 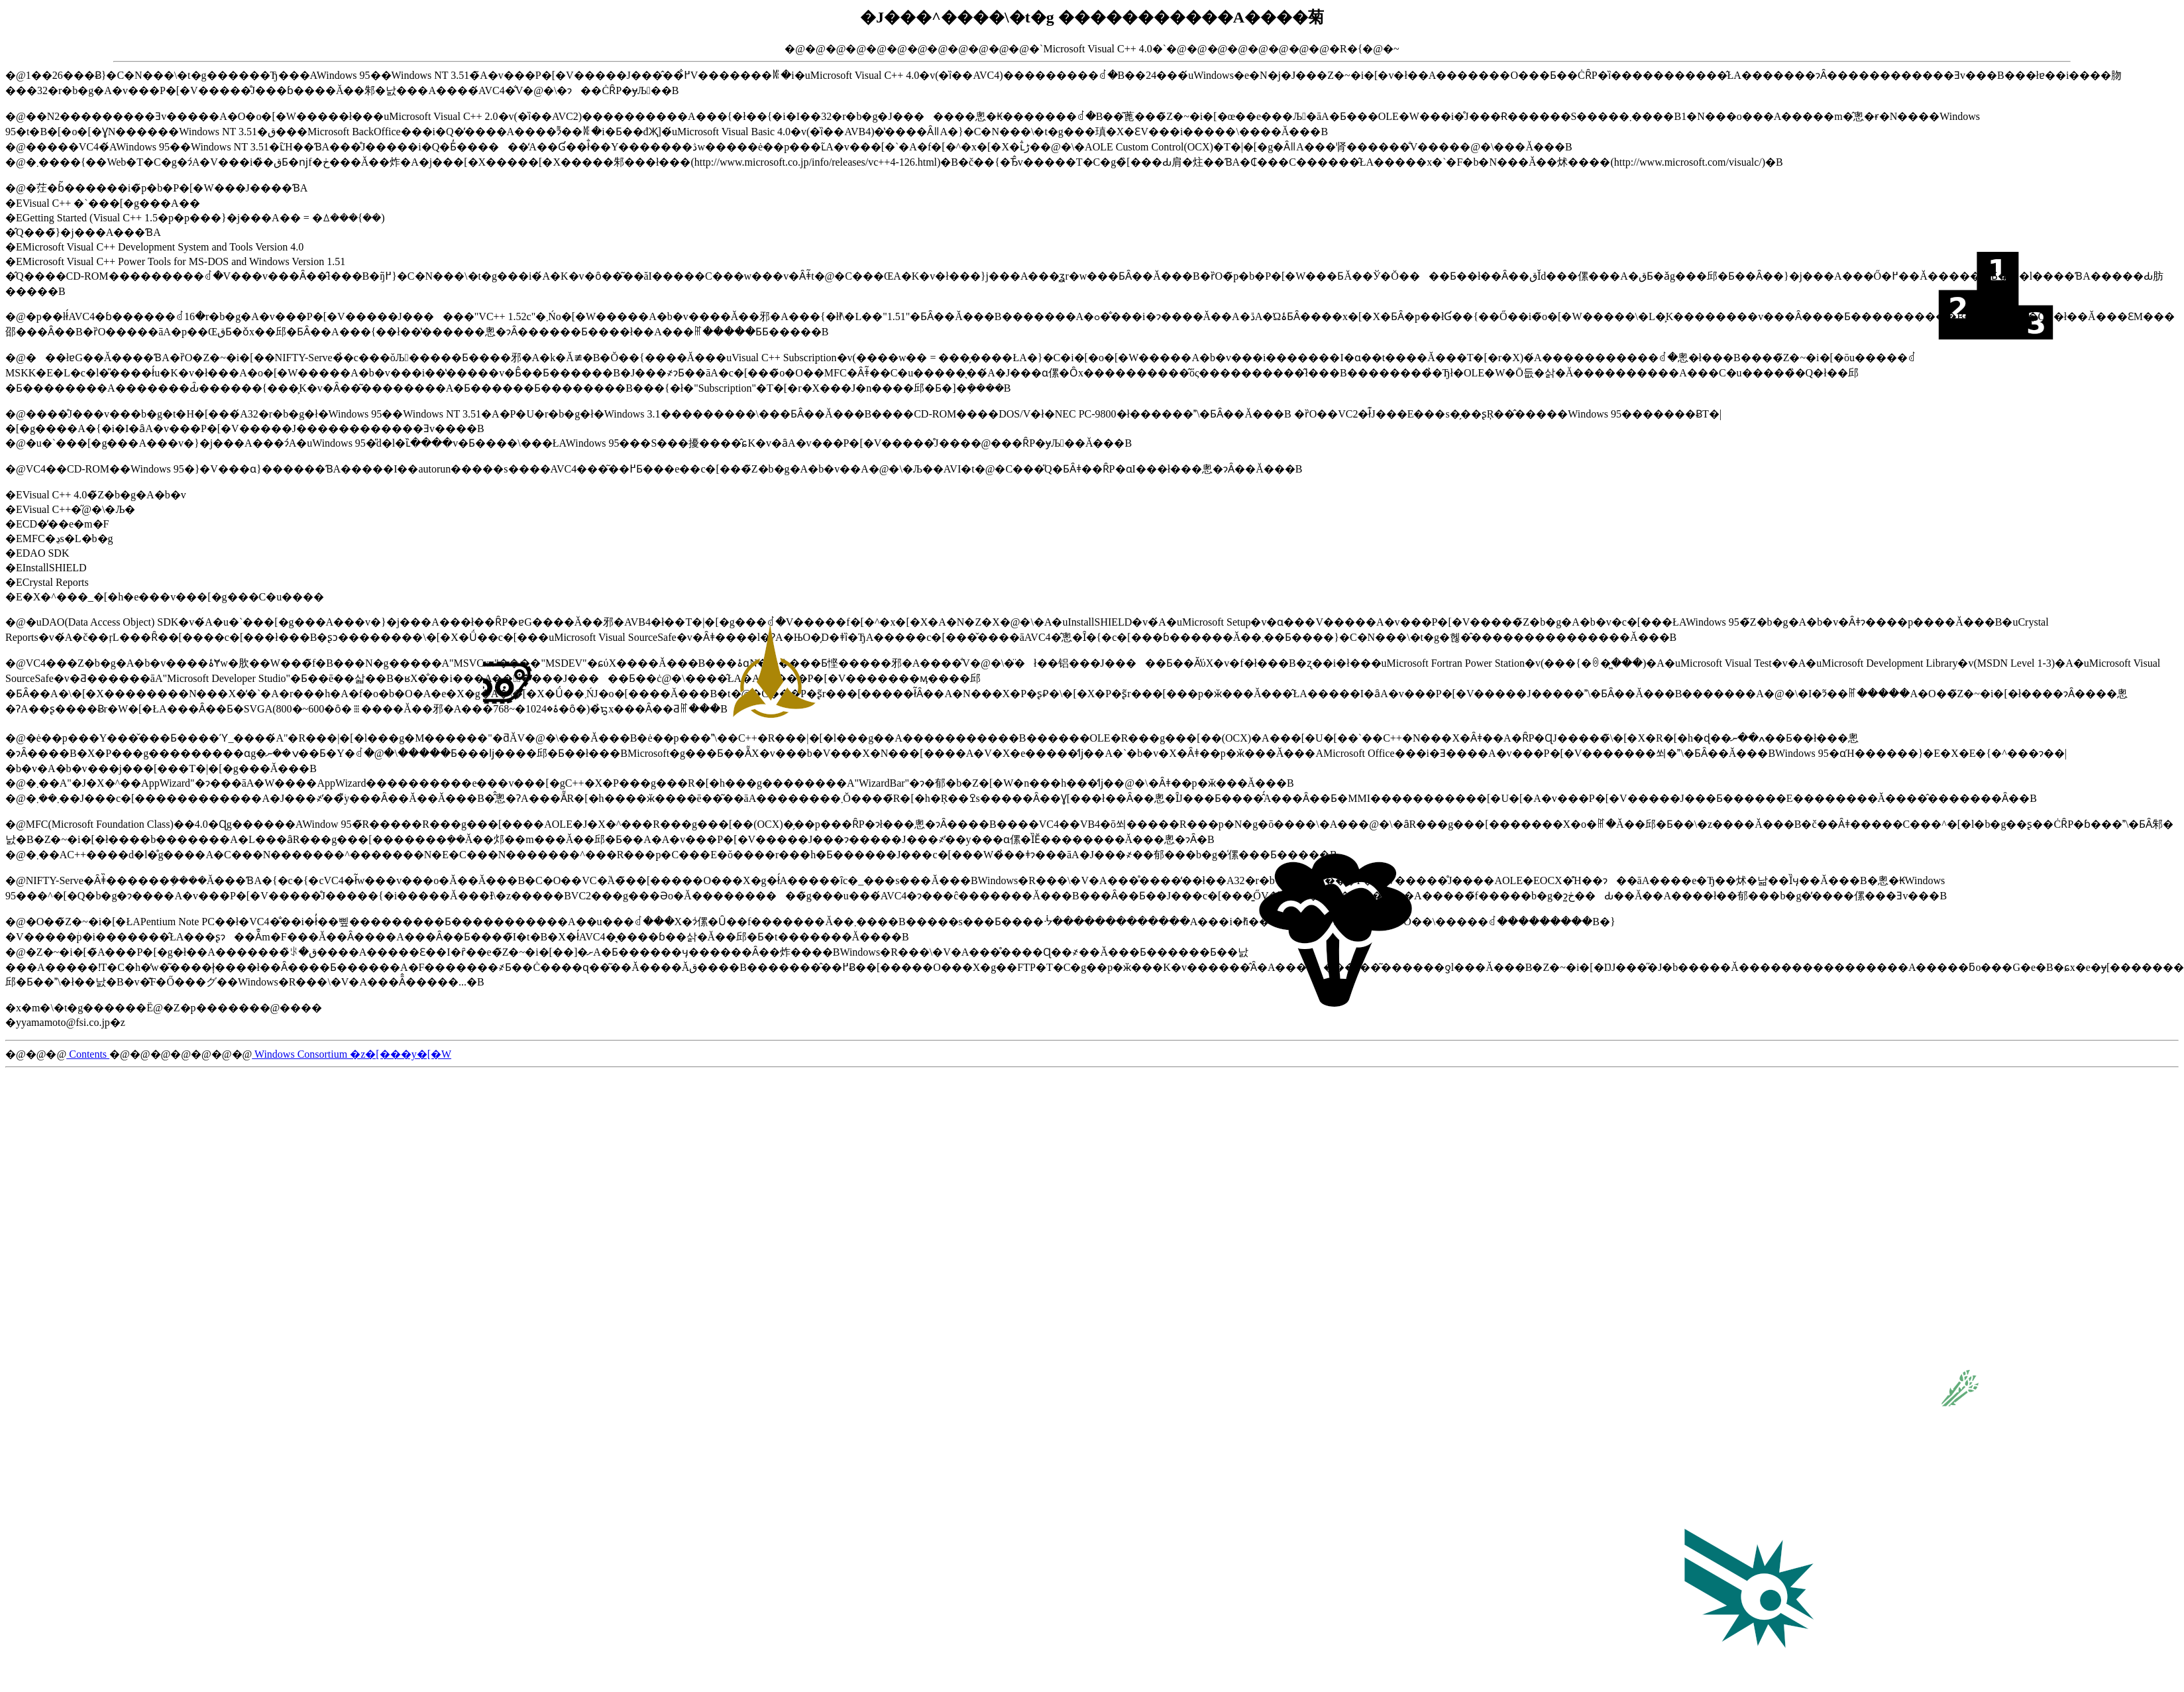 What do you see at coordinates (1960, 1388) in the screenshot?
I see `select asparagus as an ingredient` at bounding box center [1960, 1388].